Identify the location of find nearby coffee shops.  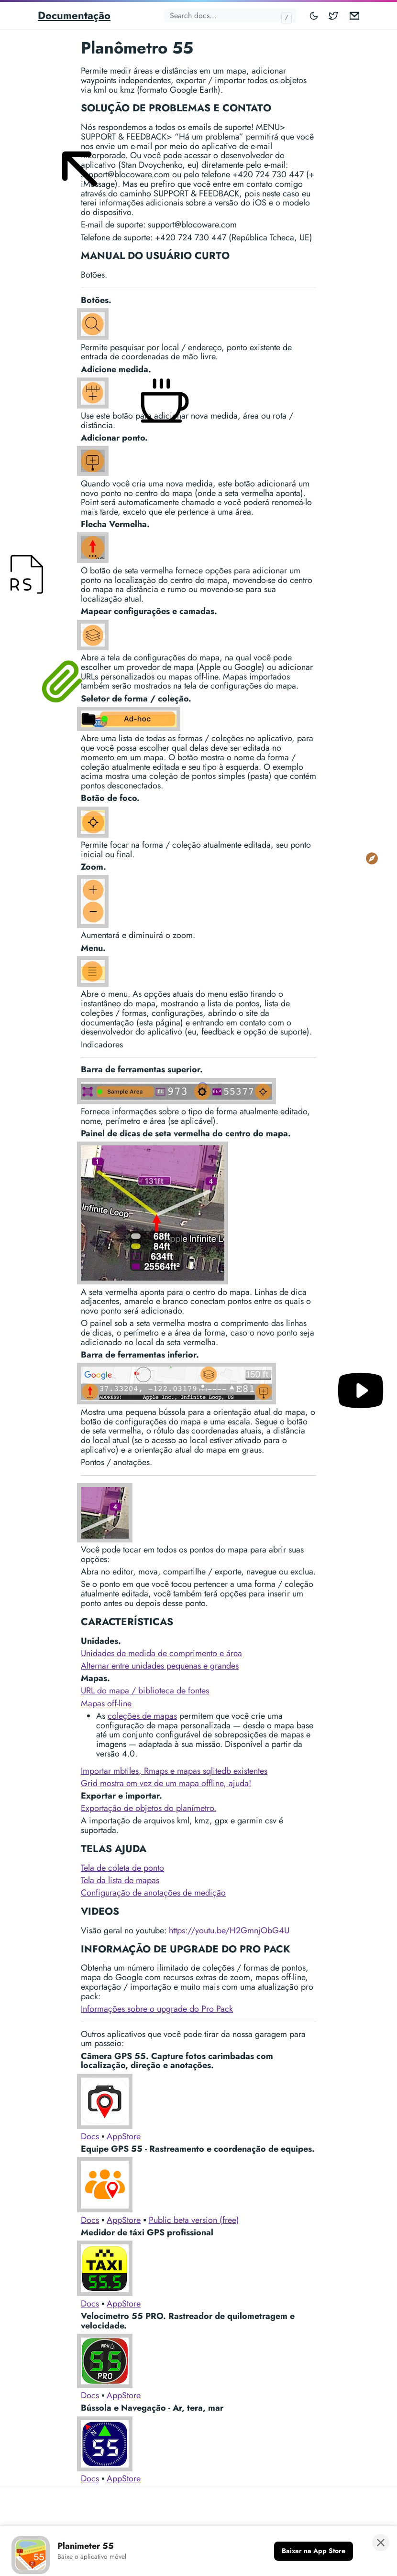
(163, 402).